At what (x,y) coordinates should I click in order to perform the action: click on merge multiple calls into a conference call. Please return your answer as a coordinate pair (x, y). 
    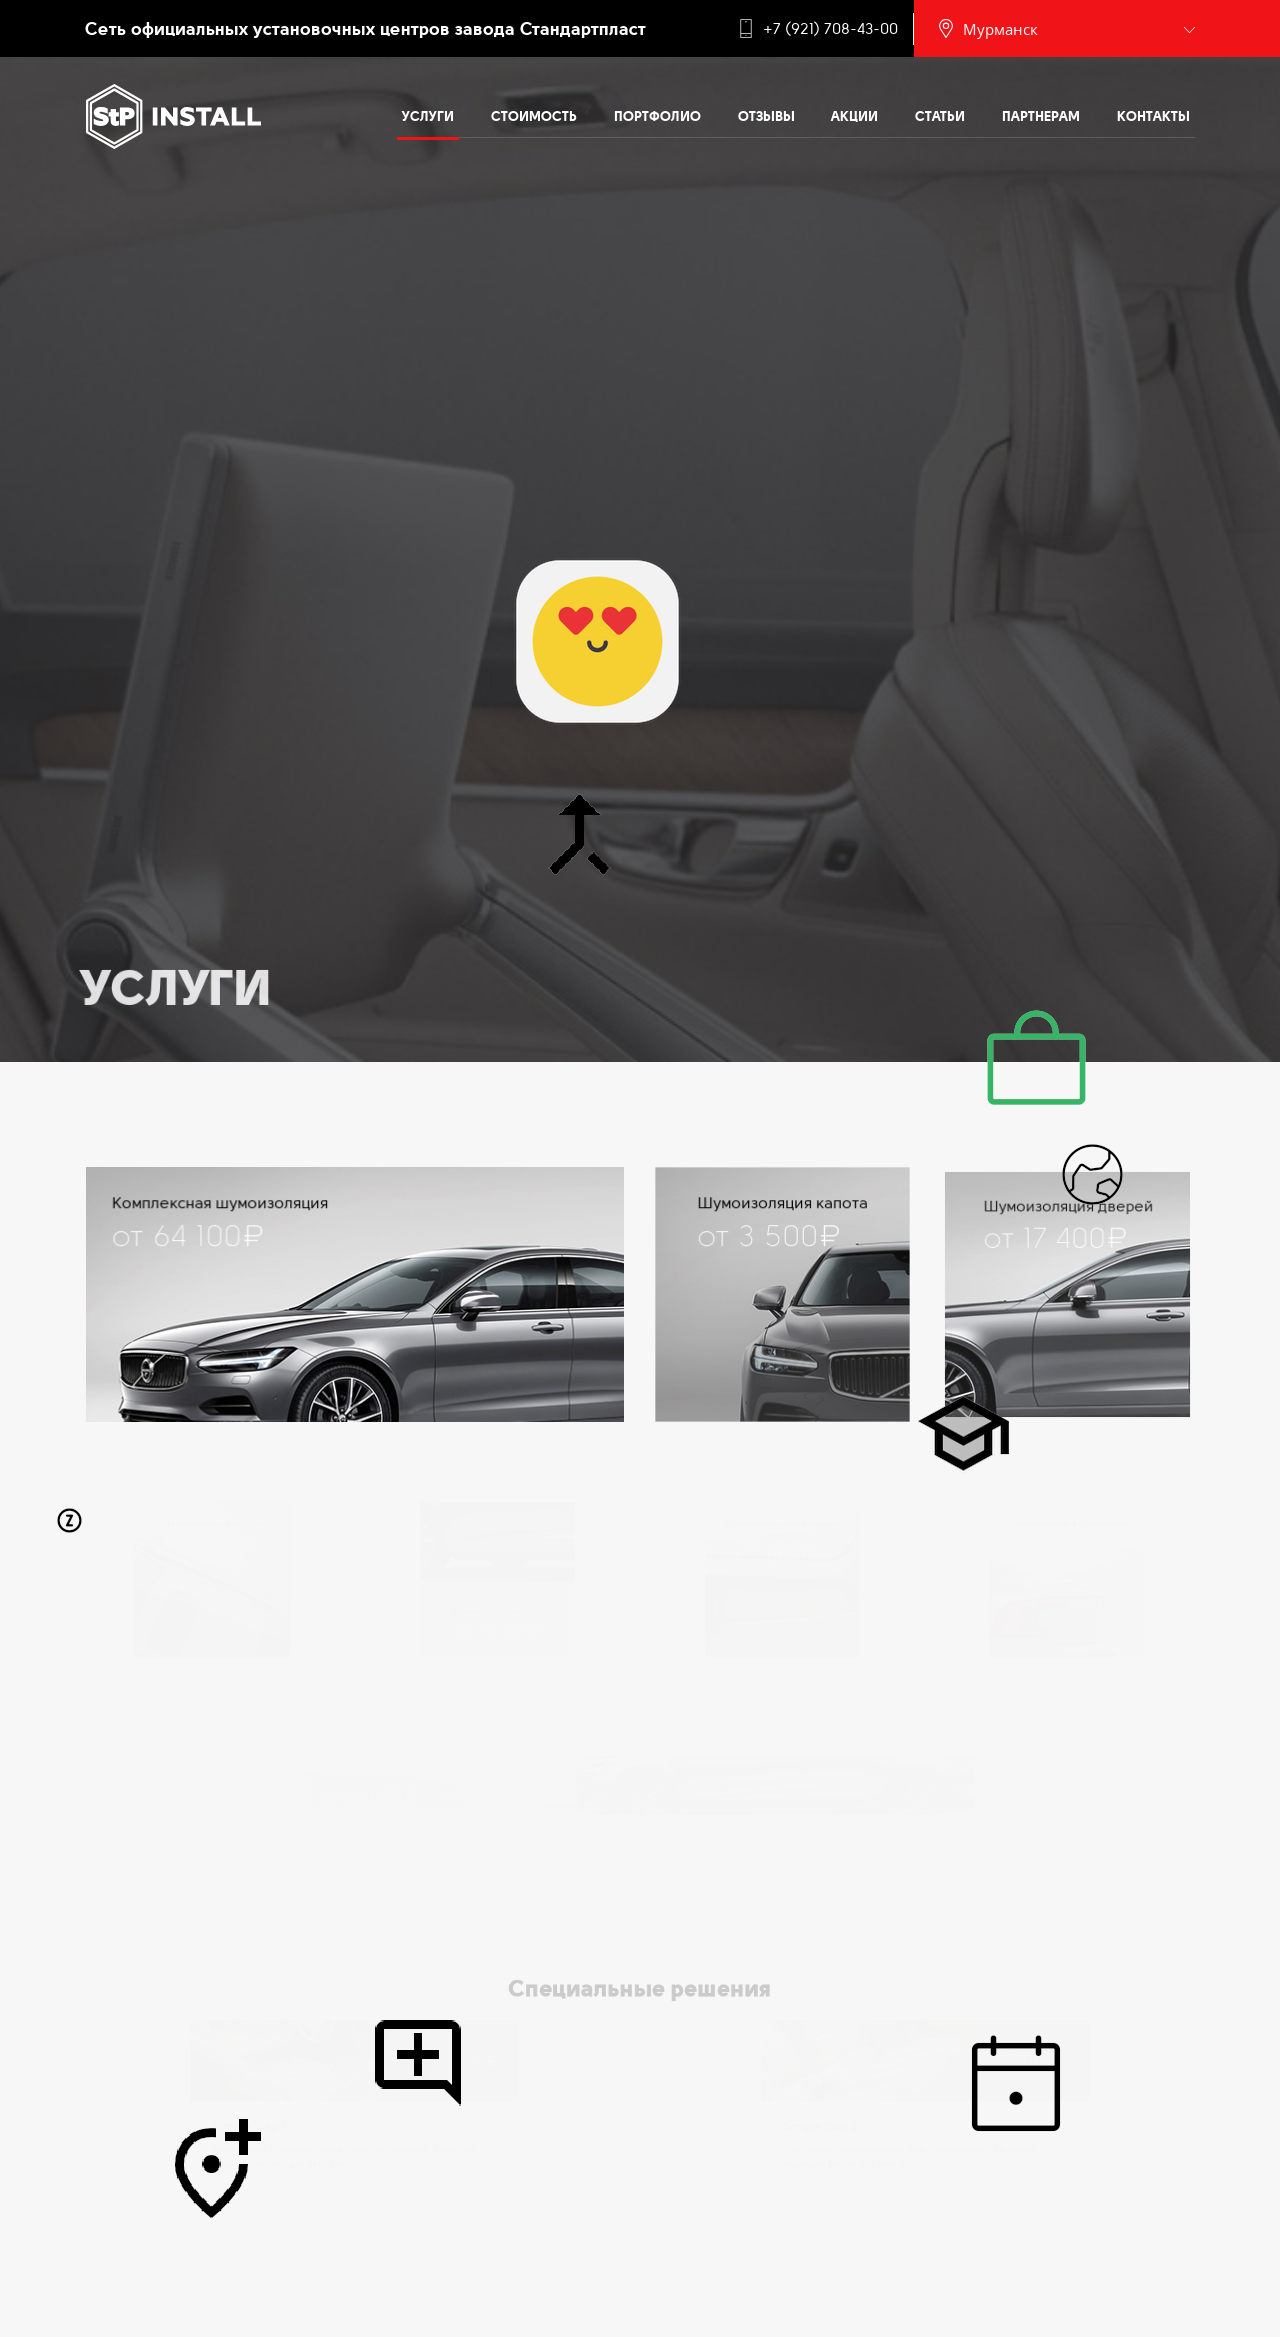
    Looking at the image, I should click on (579, 834).